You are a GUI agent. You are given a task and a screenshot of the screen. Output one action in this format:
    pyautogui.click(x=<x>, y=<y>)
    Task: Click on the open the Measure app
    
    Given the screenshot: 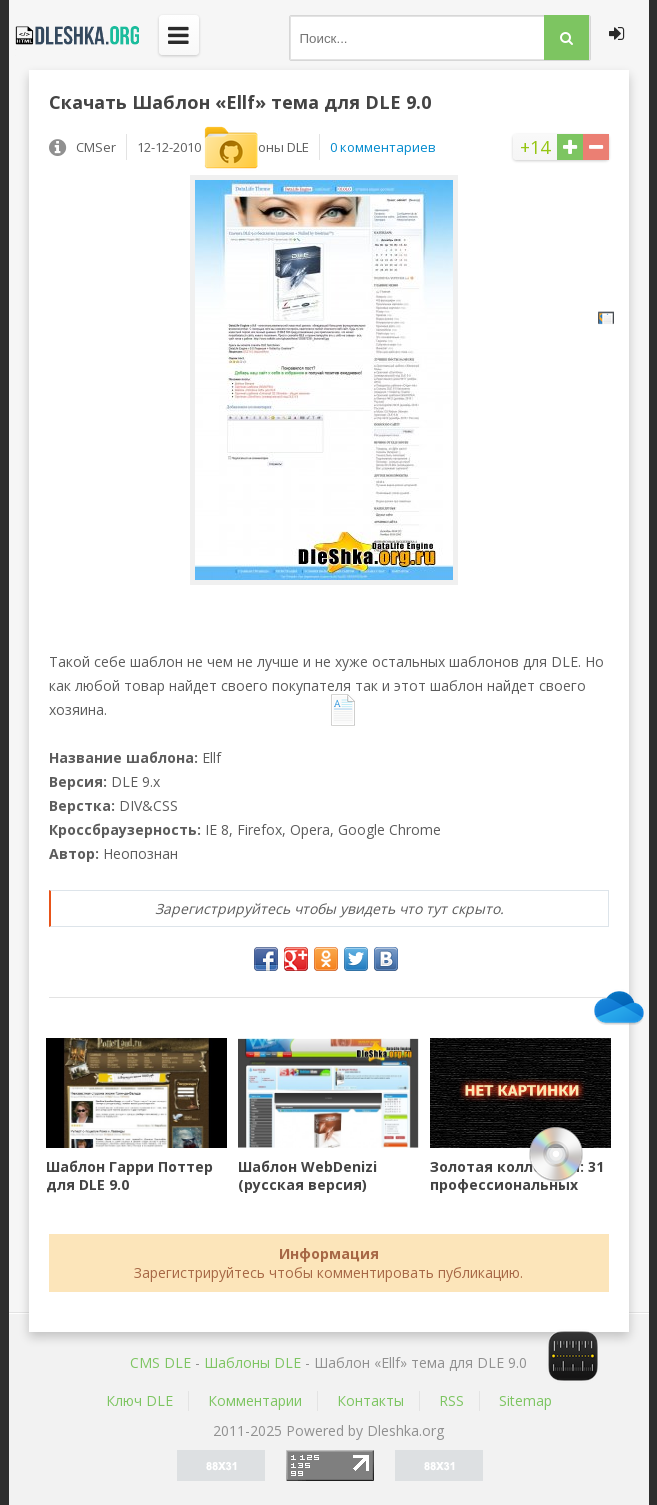 What is the action you would take?
    pyautogui.click(x=573, y=1356)
    